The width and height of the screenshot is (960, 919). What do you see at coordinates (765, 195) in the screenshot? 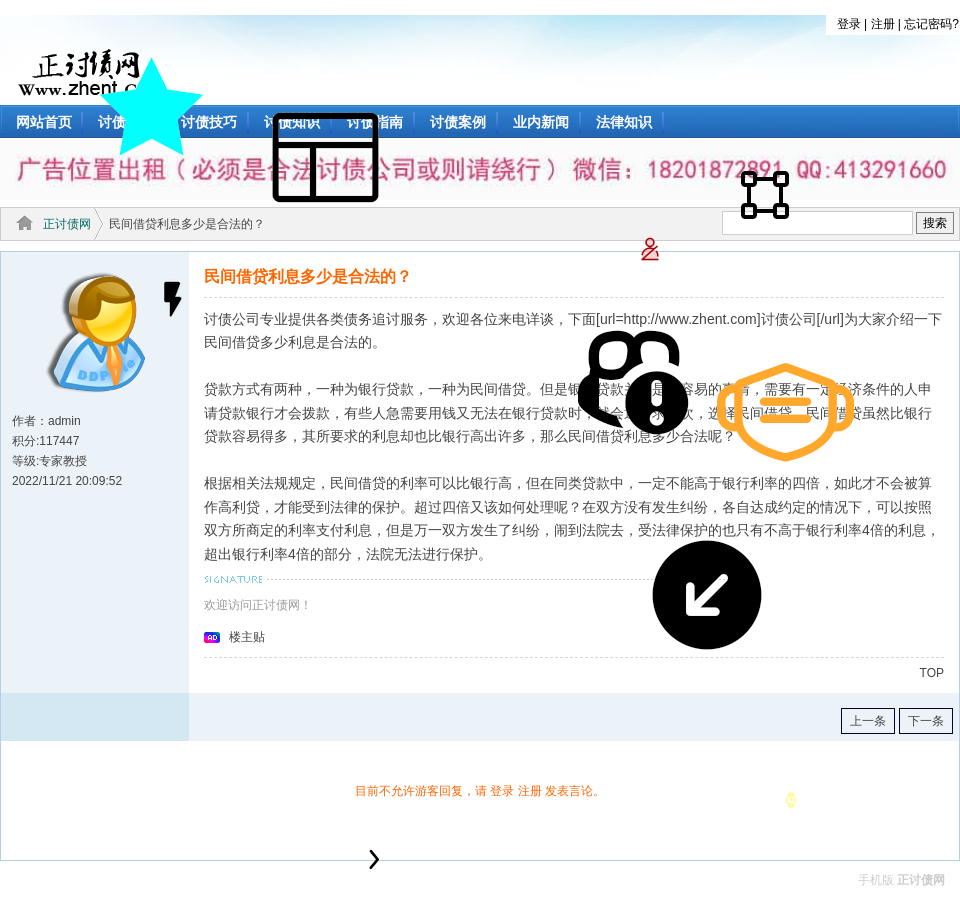
I see `select or resize an object's boundaries` at bounding box center [765, 195].